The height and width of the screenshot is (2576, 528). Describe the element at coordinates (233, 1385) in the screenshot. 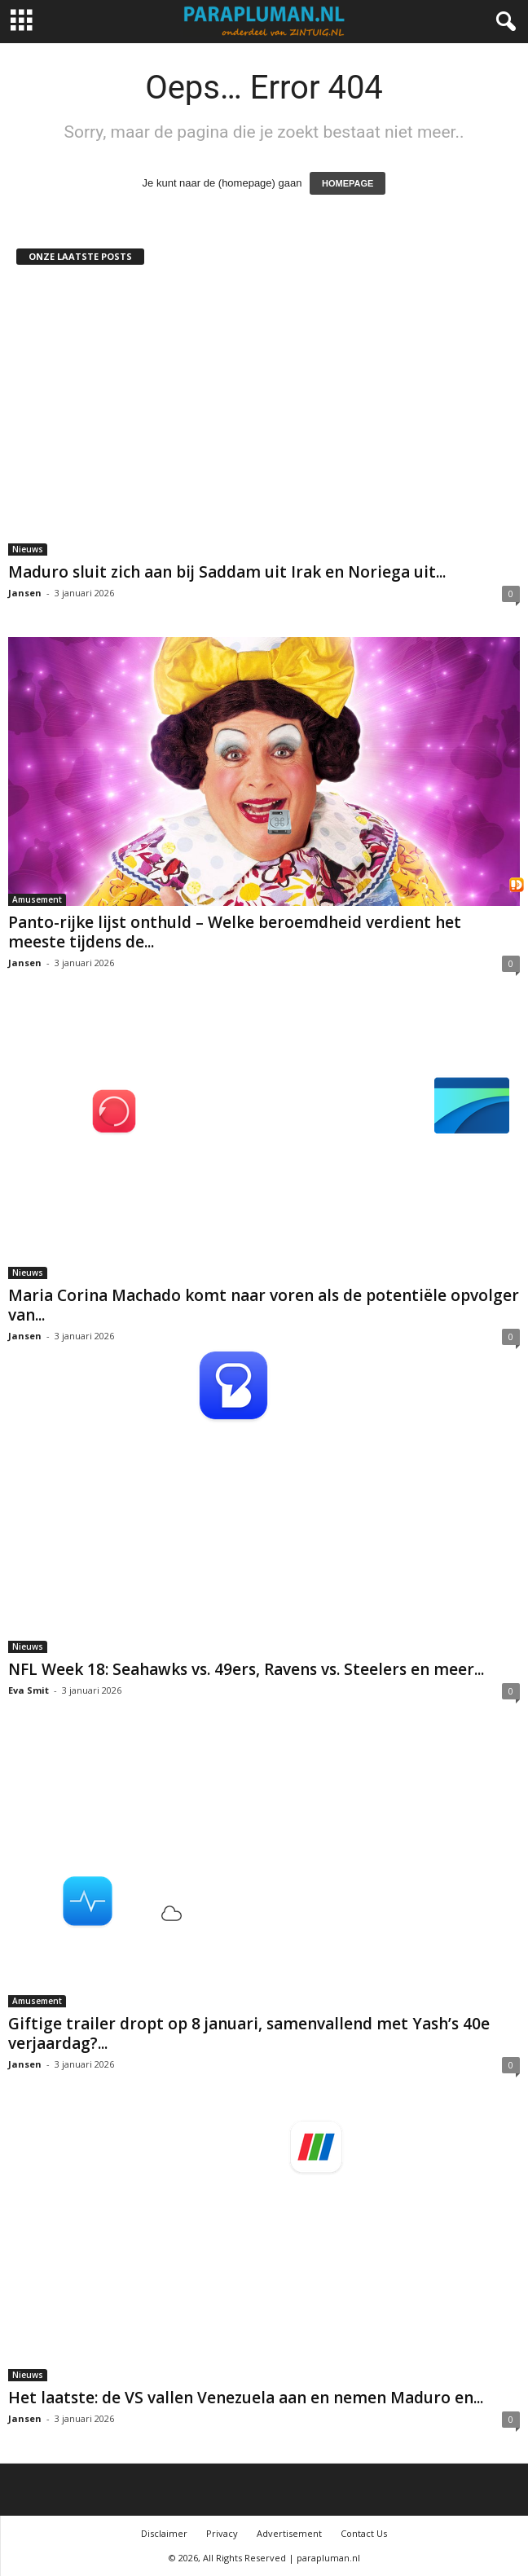

I see `open beeper messaging app` at that location.